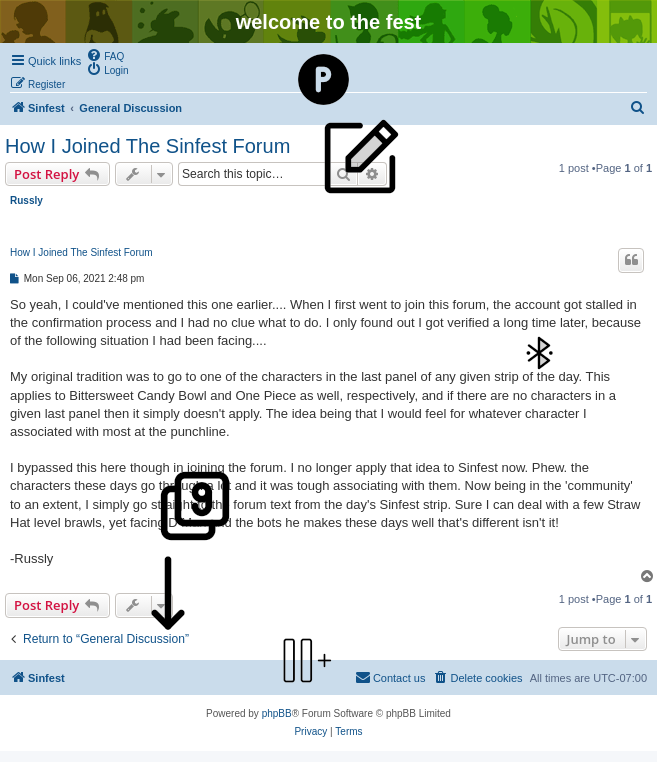  What do you see at coordinates (323, 79) in the screenshot?
I see `indicates parking available or parking location` at bounding box center [323, 79].